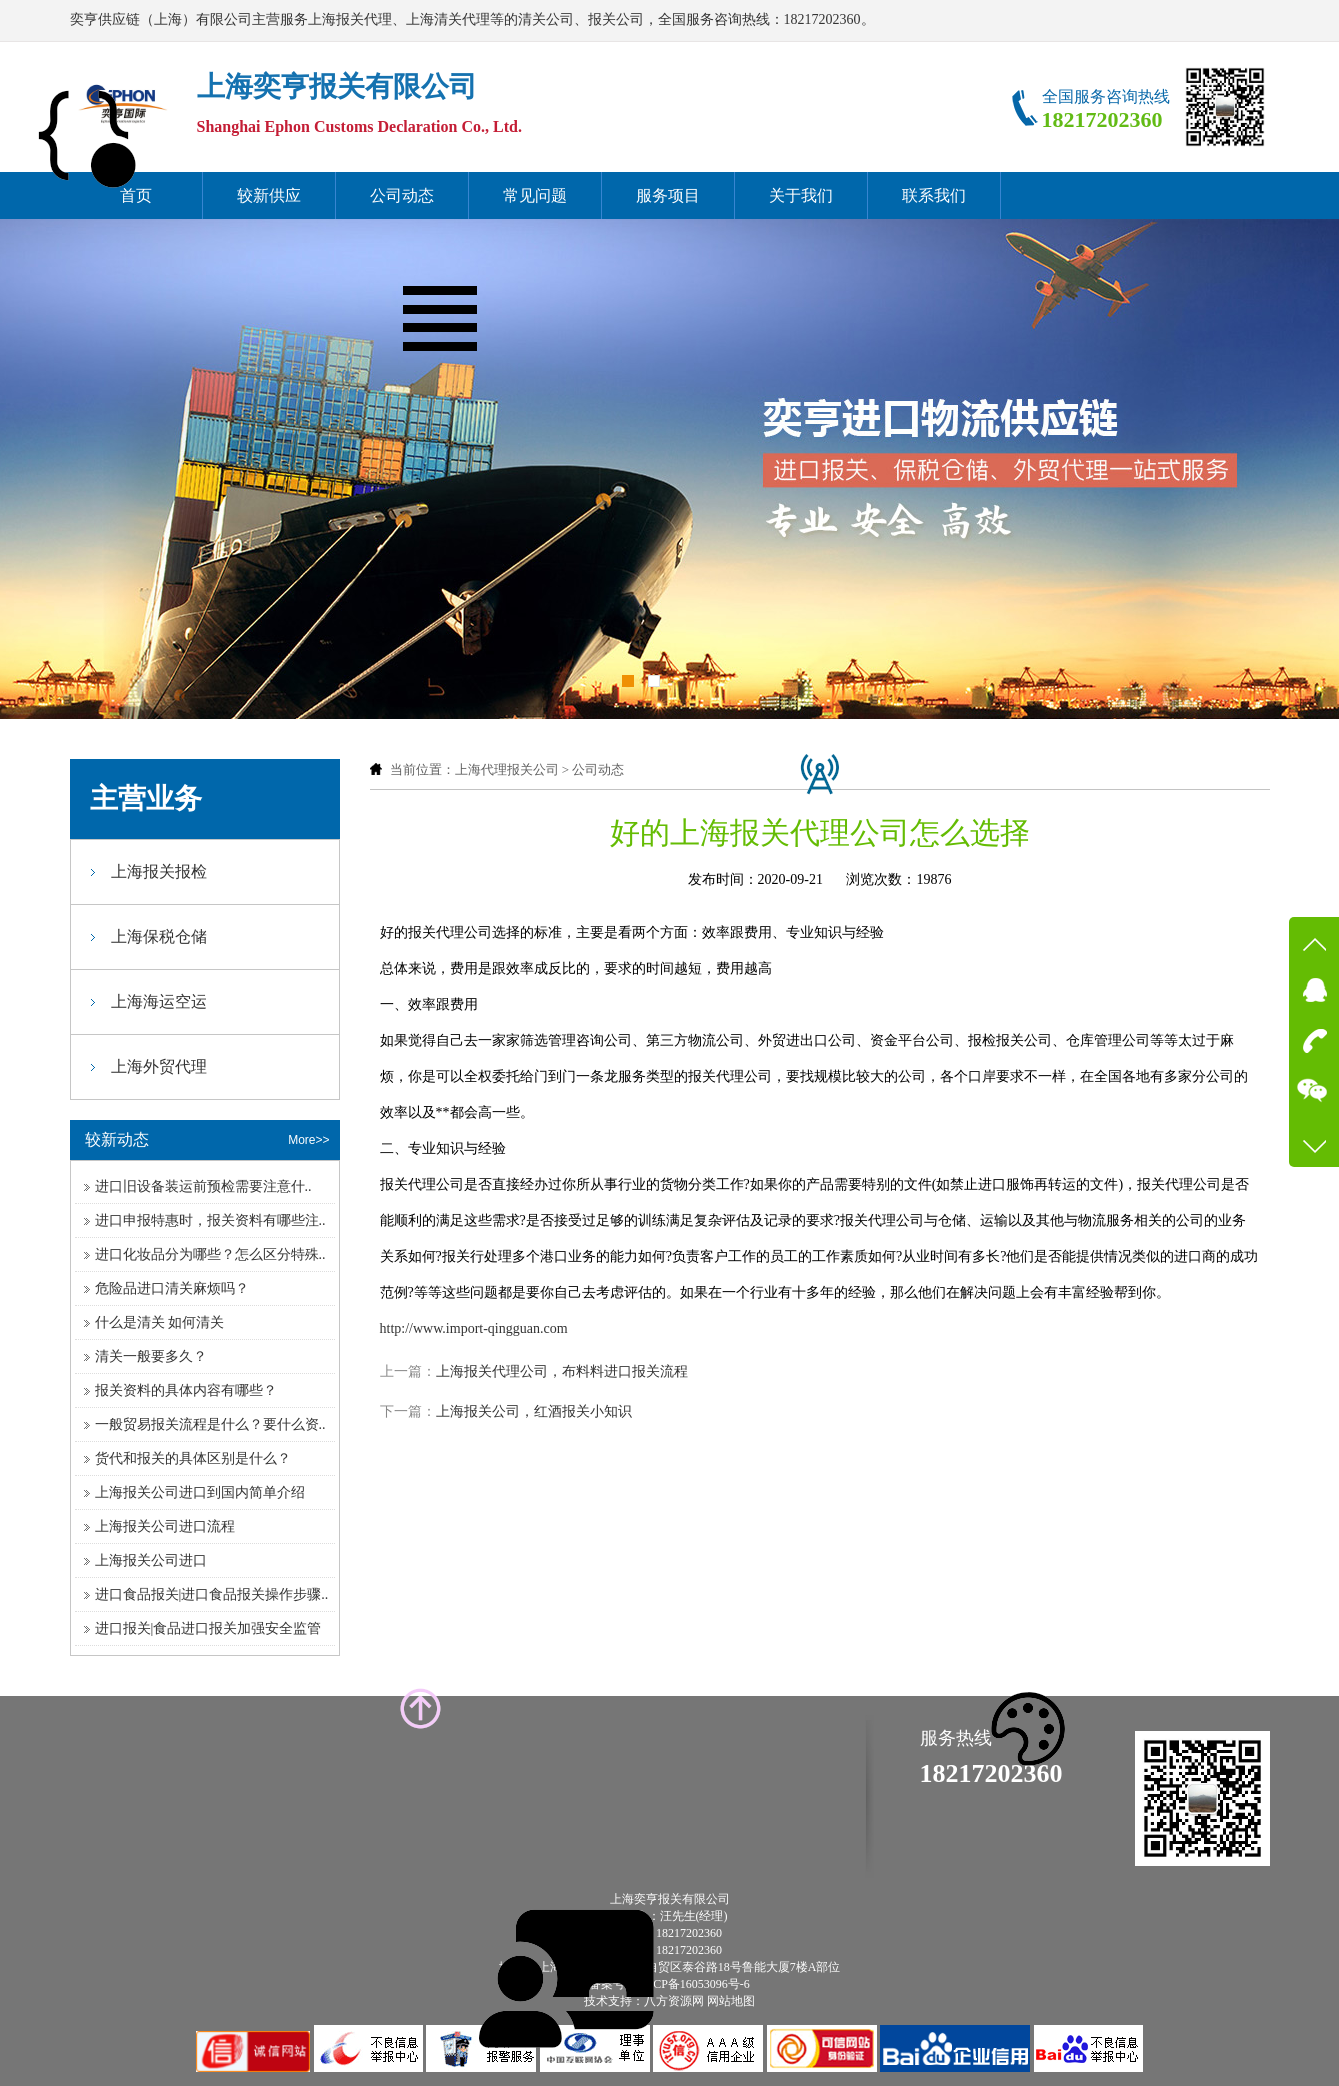  I want to click on scroll to top of page, so click(420, 1708).